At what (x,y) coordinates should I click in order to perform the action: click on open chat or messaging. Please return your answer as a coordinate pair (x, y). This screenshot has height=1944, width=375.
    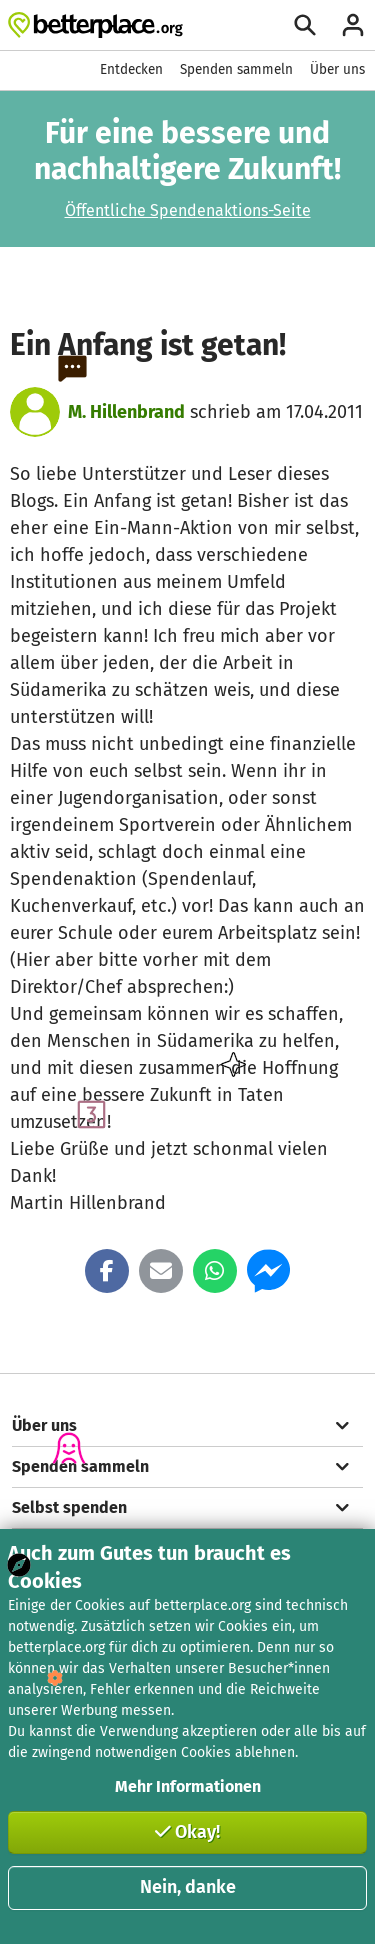
    Looking at the image, I should click on (72, 366).